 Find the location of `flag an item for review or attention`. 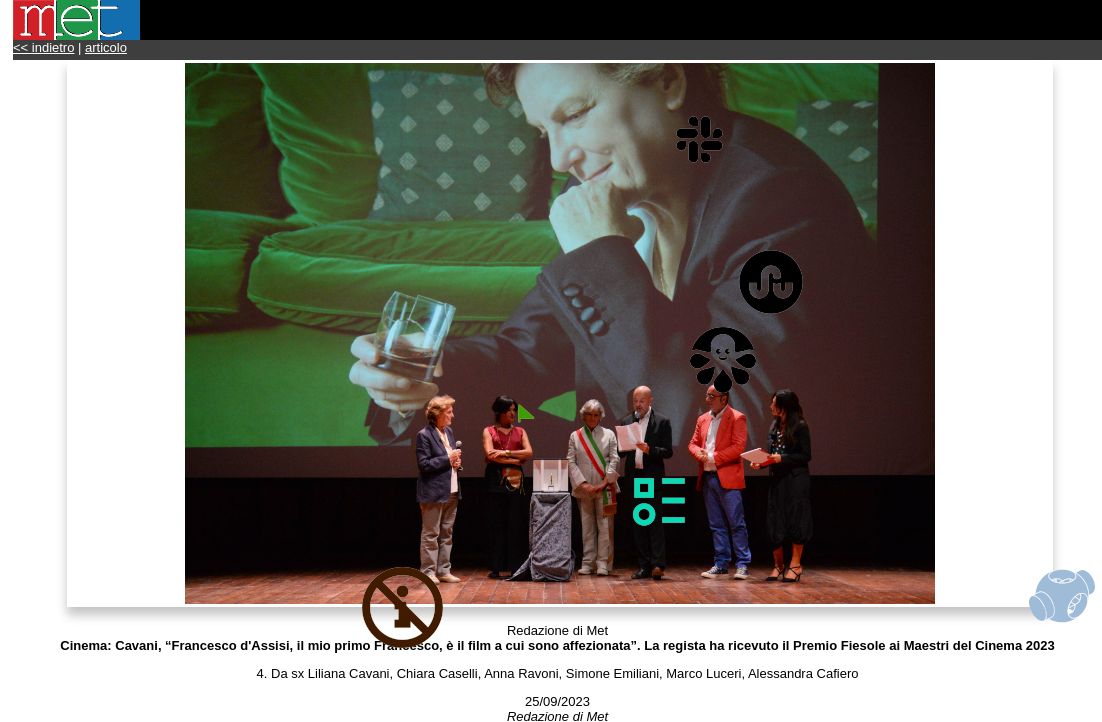

flag an item for review or attention is located at coordinates (525, 413).